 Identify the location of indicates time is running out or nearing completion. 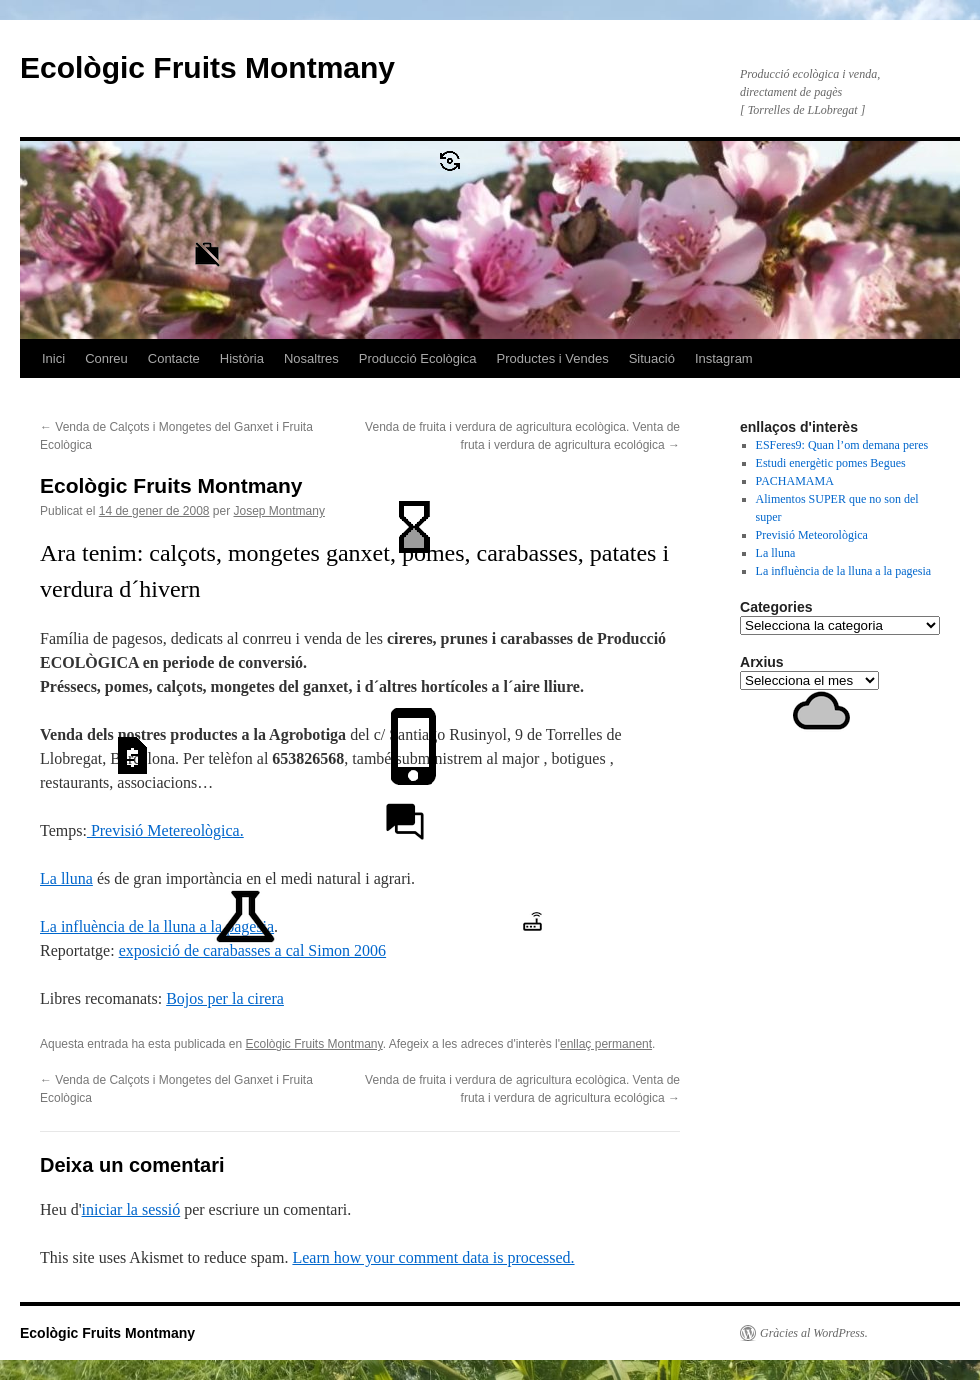
(414, 527).